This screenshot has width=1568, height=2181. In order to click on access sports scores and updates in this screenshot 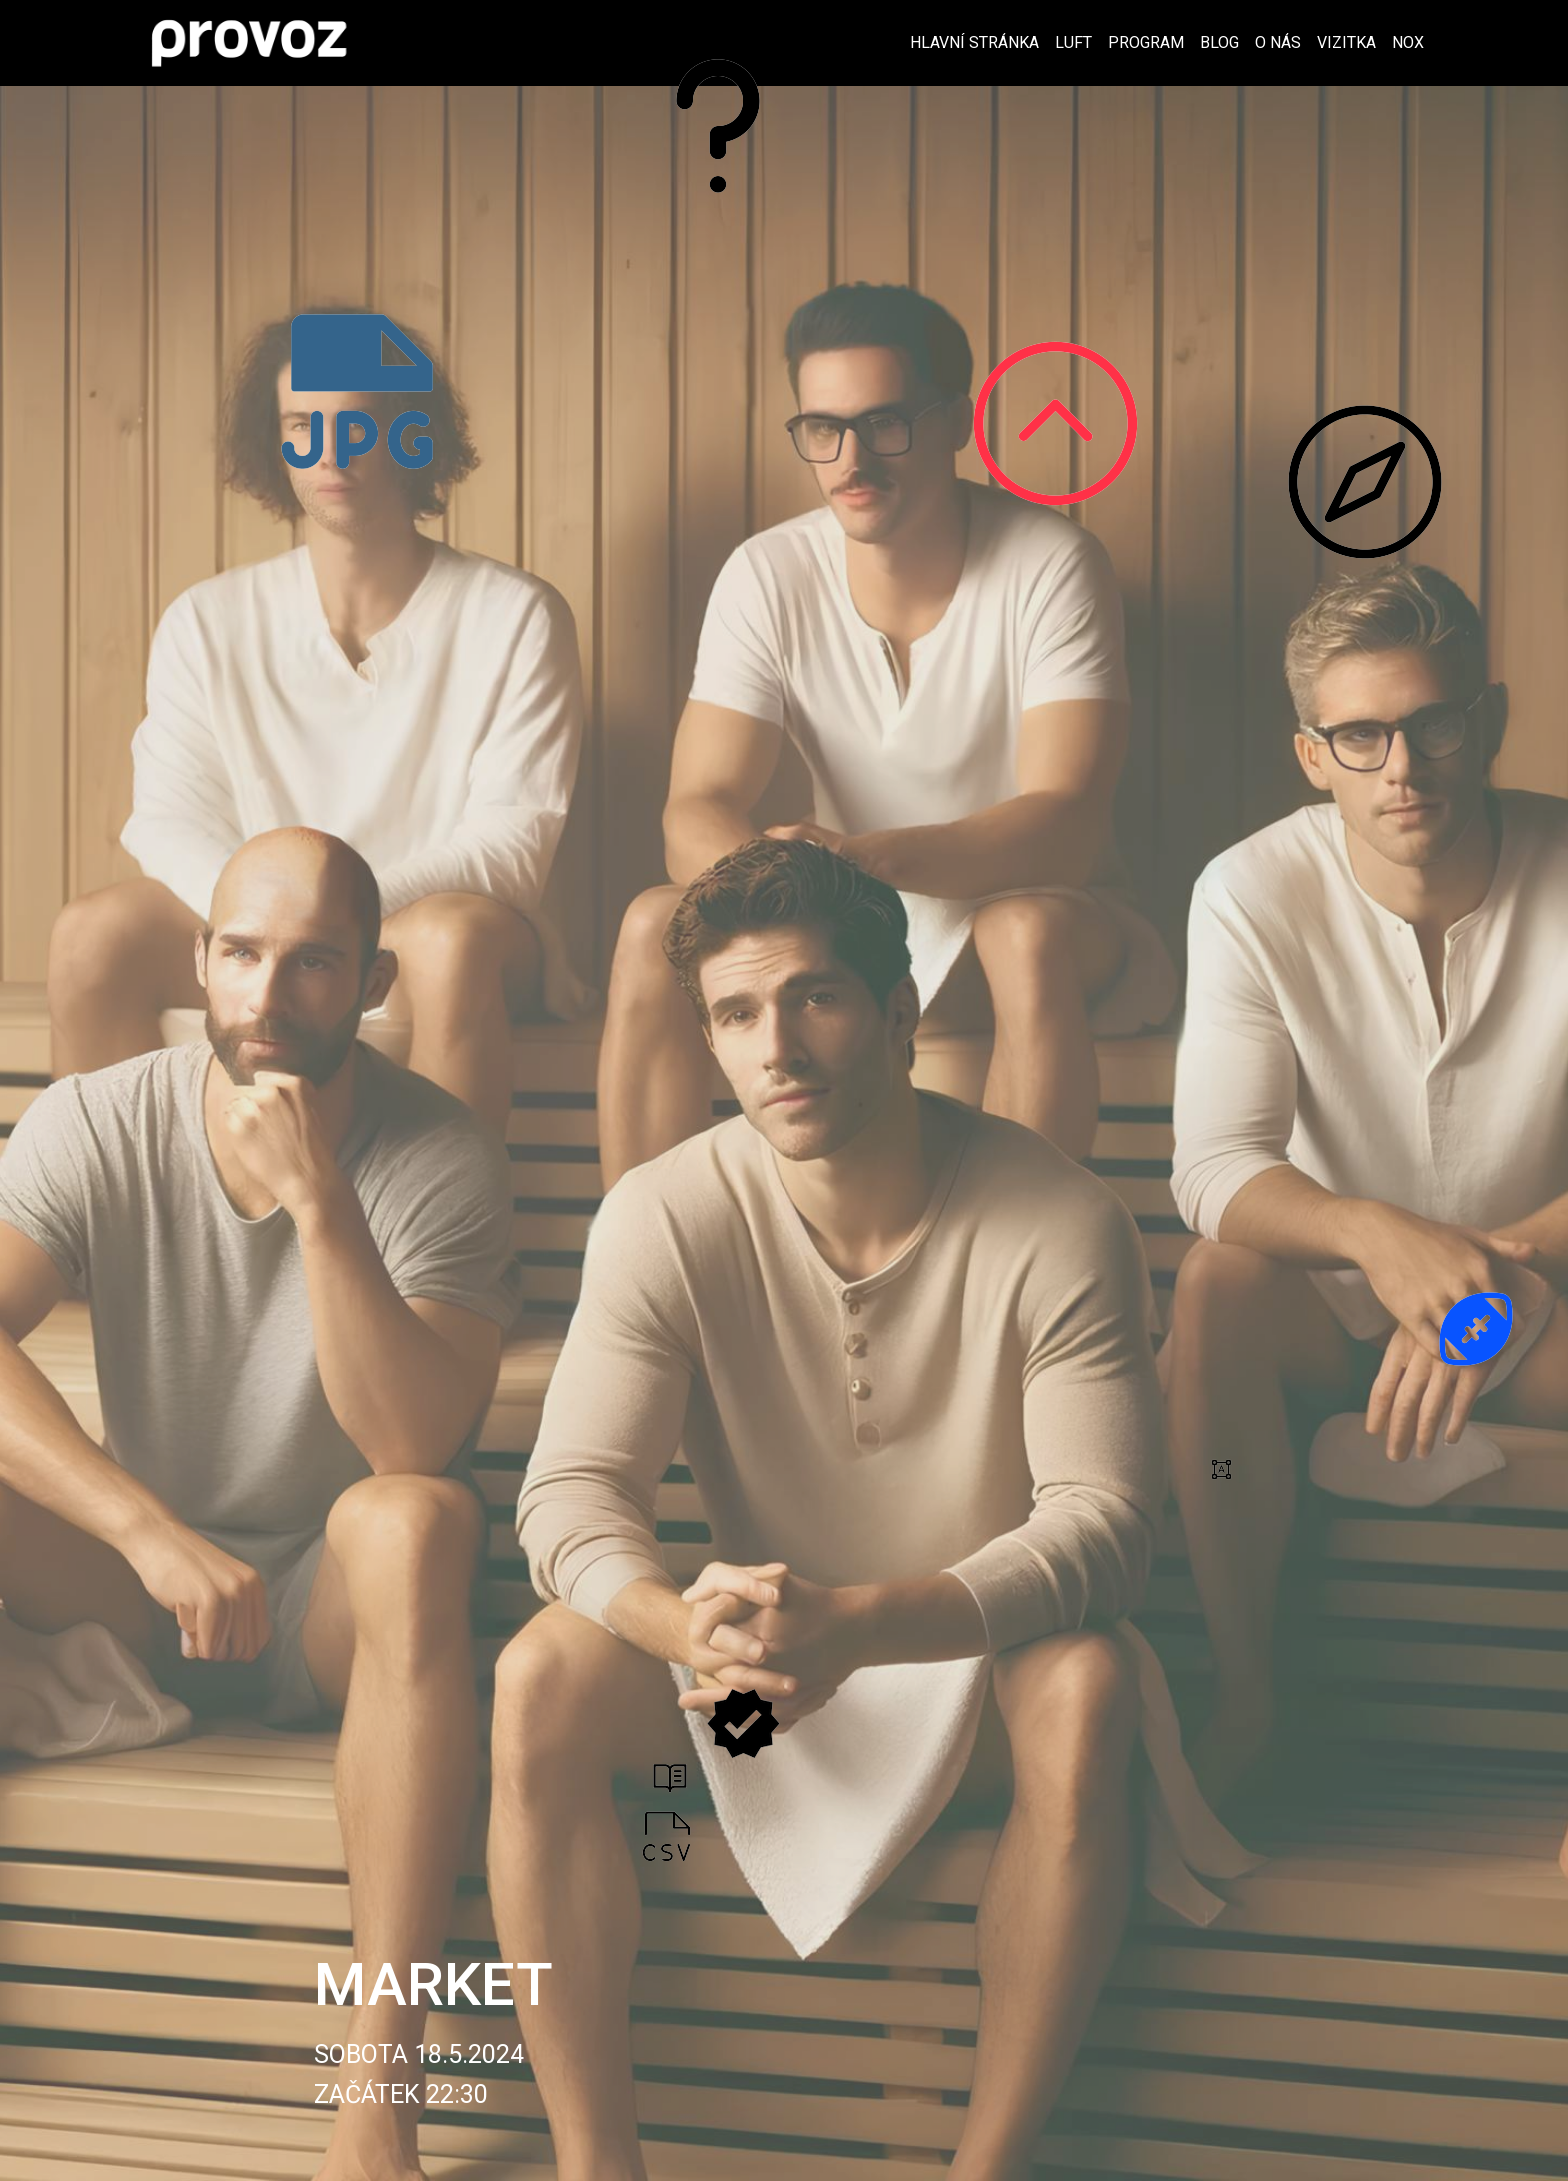, I will do `click(1476, 1329)`.